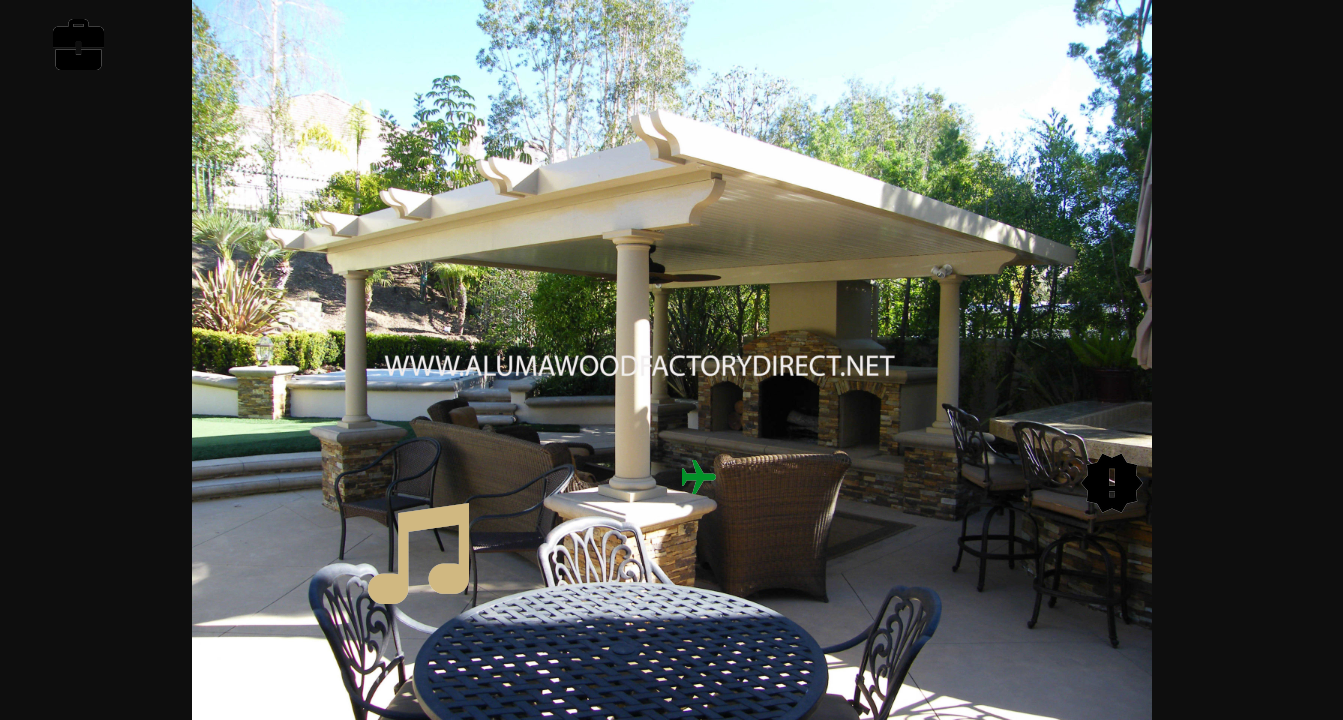 This screenshot has height=720, width=1343. What do you see at coordinates (699, 477) in the screenshot?
I see `enable airplane mode` at bounding box center [699, 477].